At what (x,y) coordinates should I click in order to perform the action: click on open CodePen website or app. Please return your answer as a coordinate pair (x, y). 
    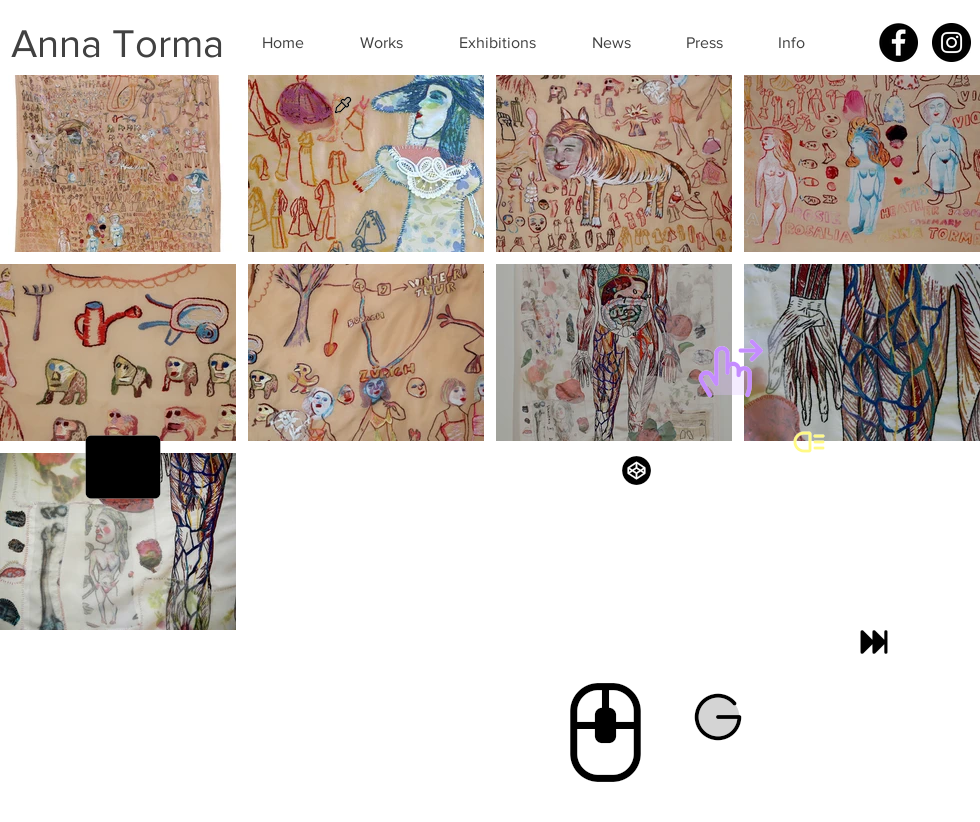
    Looking at the image, I should click on (636, 470).